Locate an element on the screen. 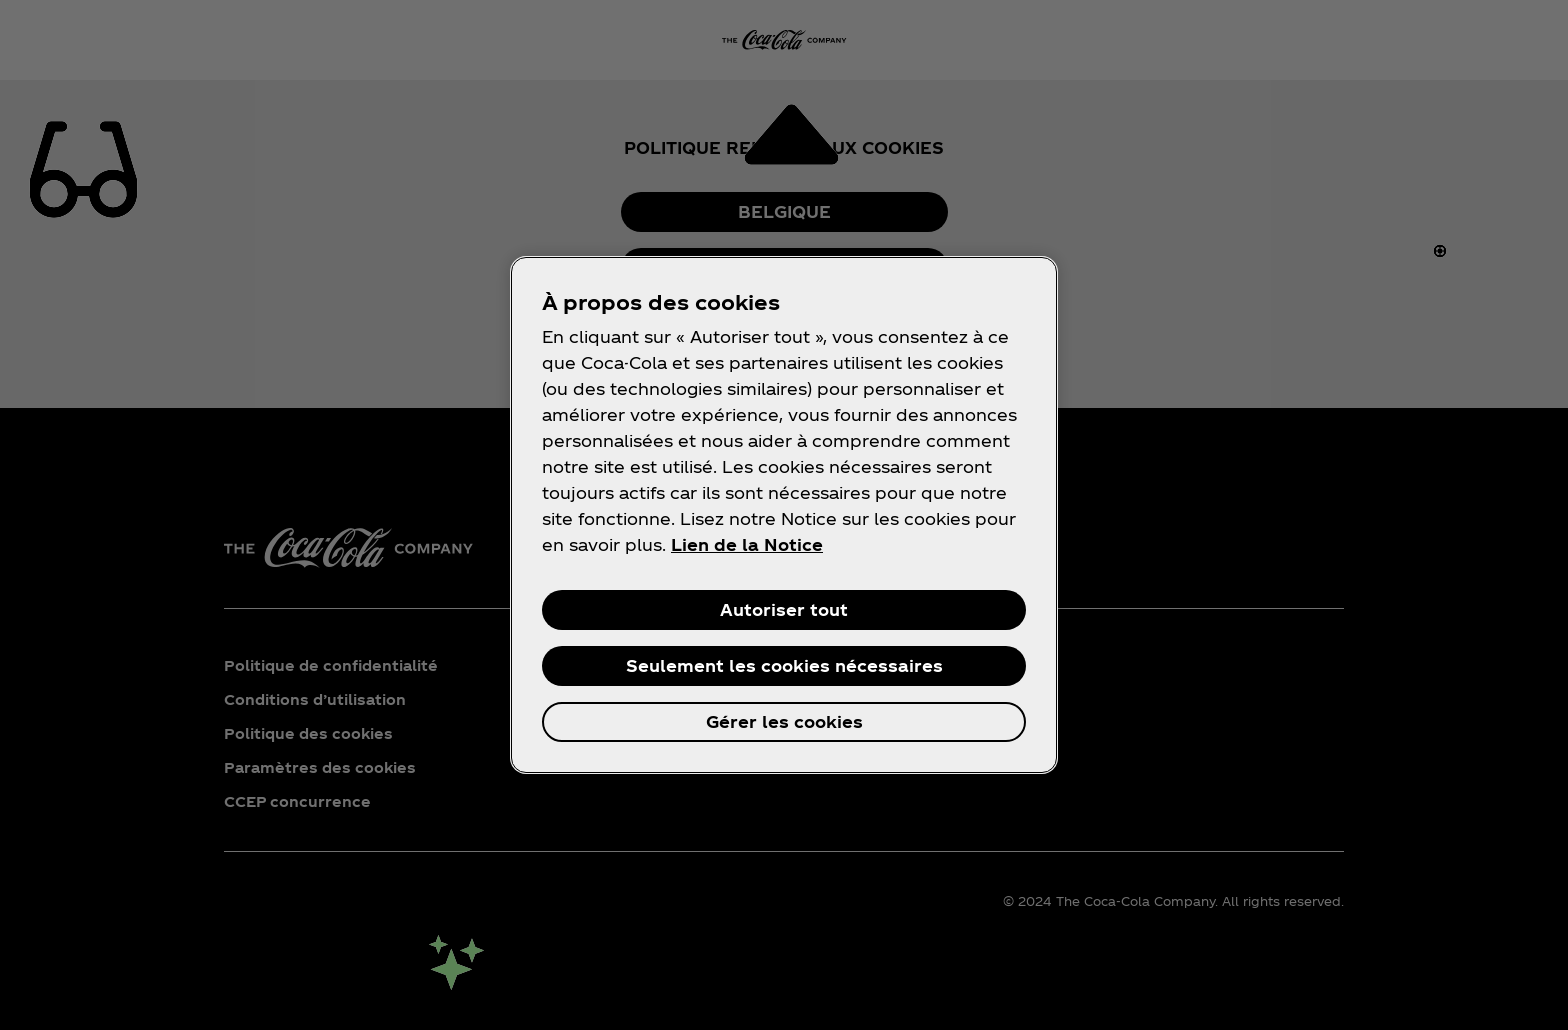 The image size is (1568, 1030). tap to scan a QR code or barcode is located at coordinates (1440, 251).